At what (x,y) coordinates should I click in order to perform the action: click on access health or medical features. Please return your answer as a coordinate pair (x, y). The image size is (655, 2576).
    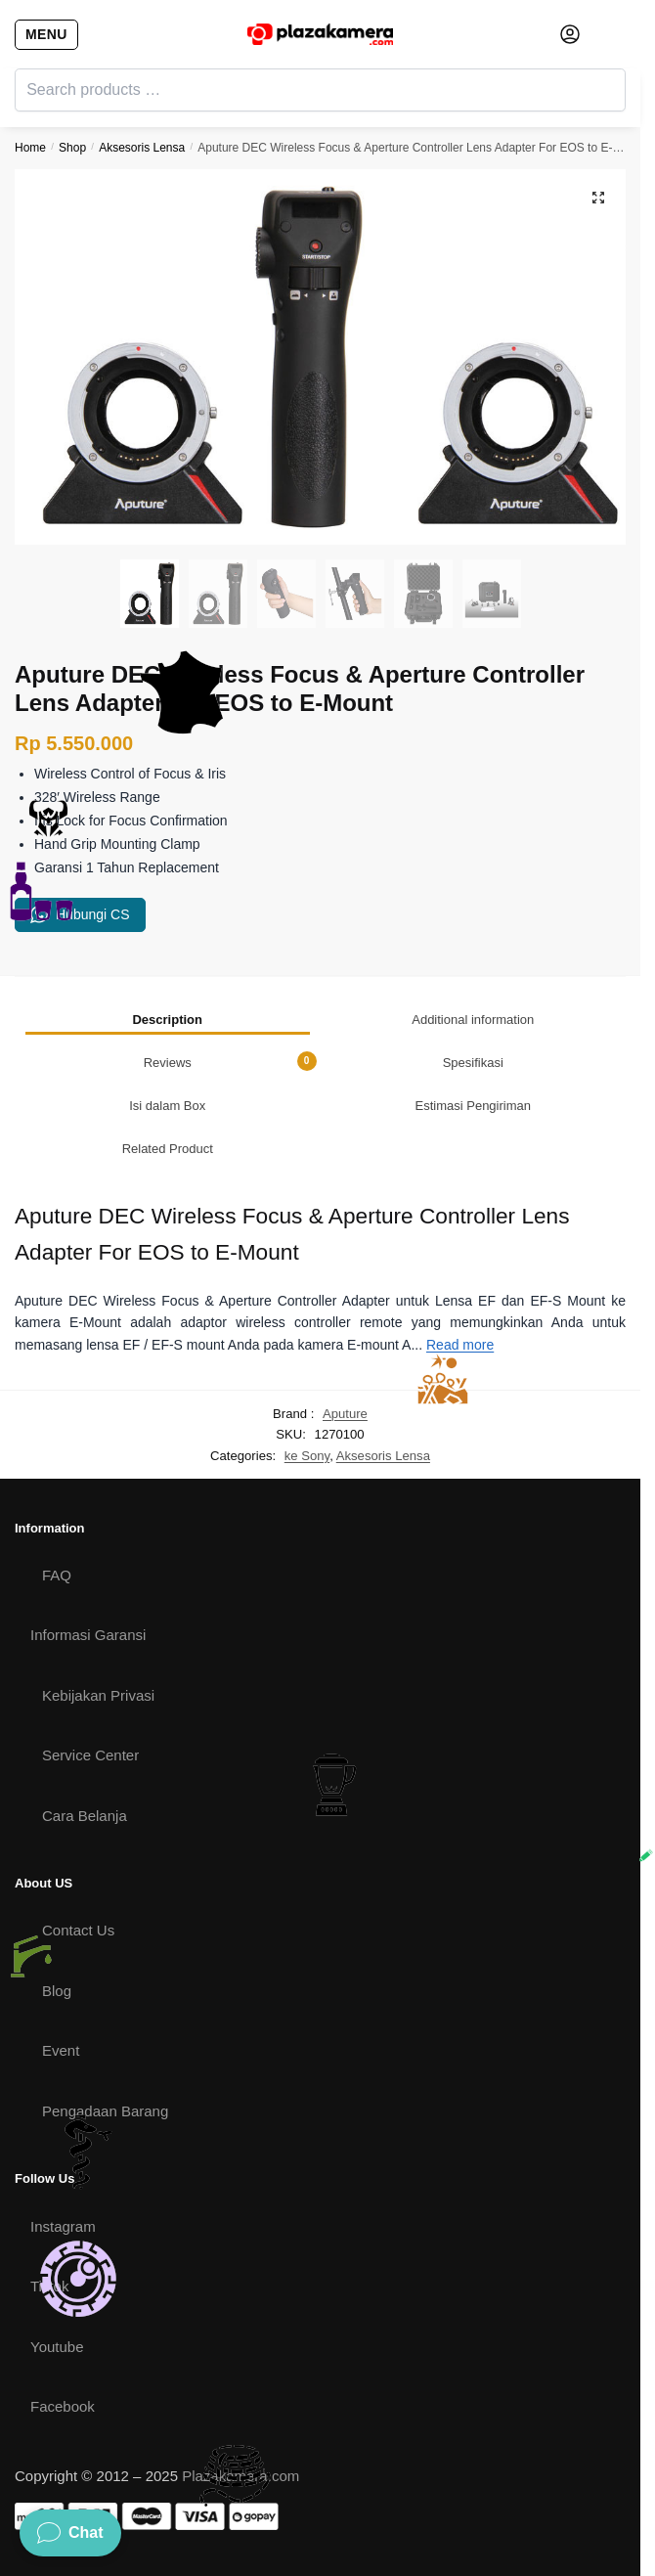
    Looking at the image, I should click on (80, 2152).